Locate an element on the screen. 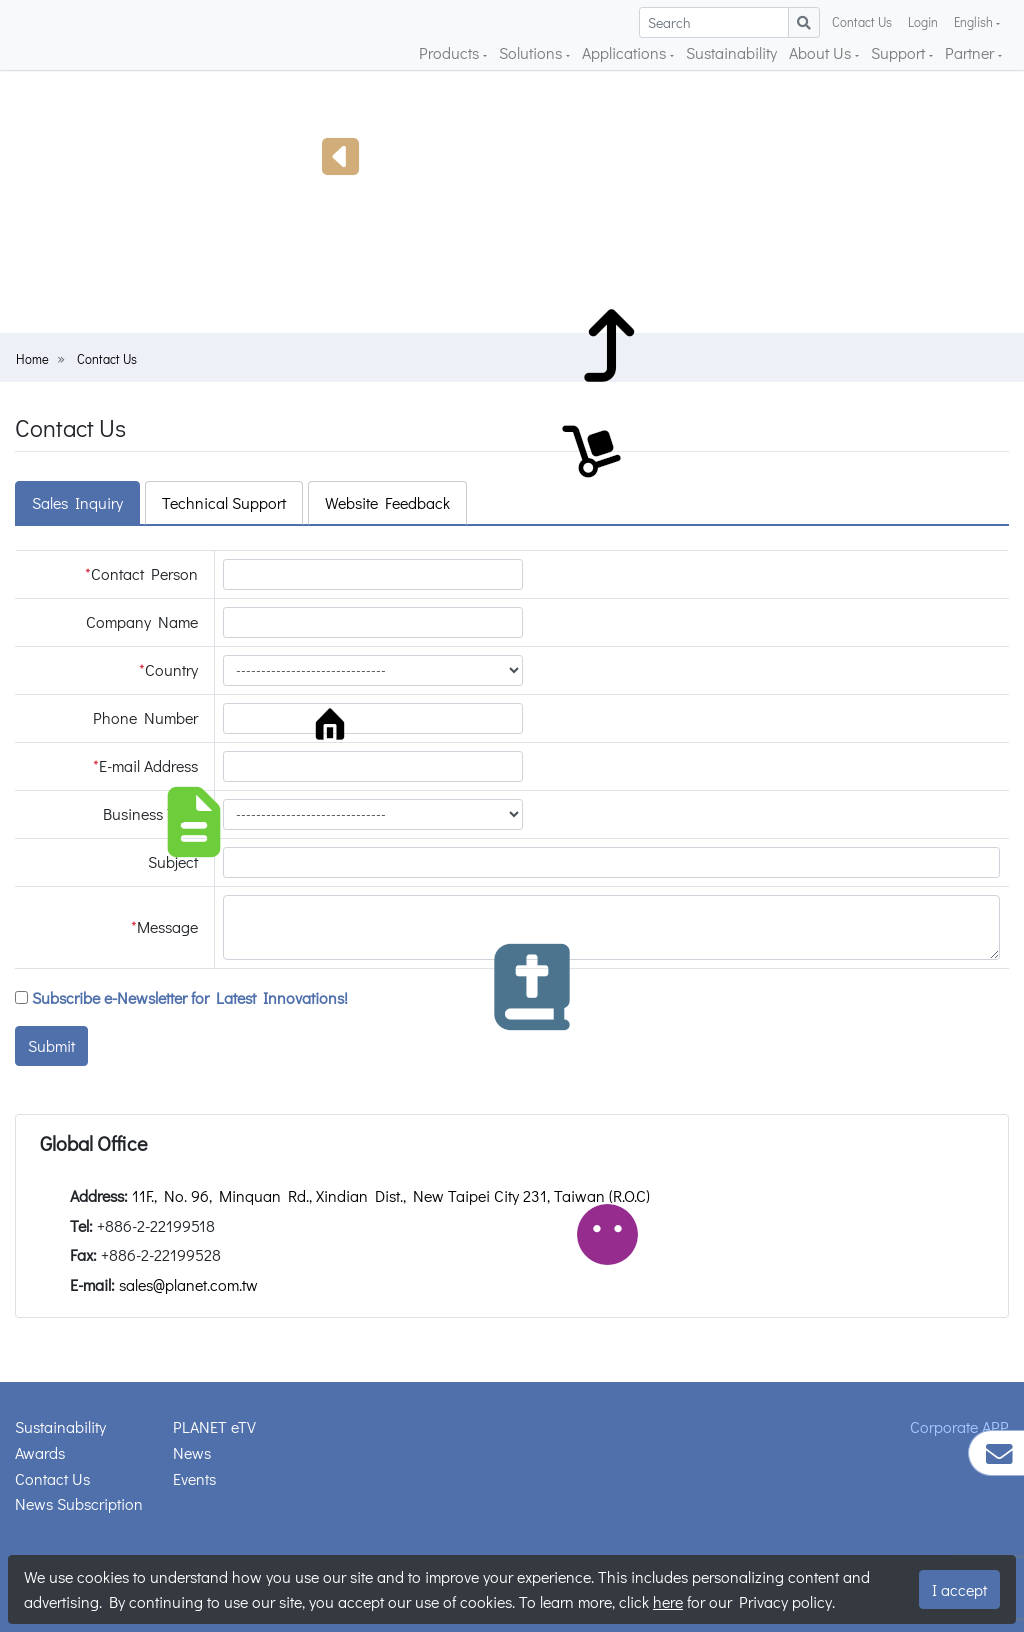  view document contents is located at coordinates (194, 822).